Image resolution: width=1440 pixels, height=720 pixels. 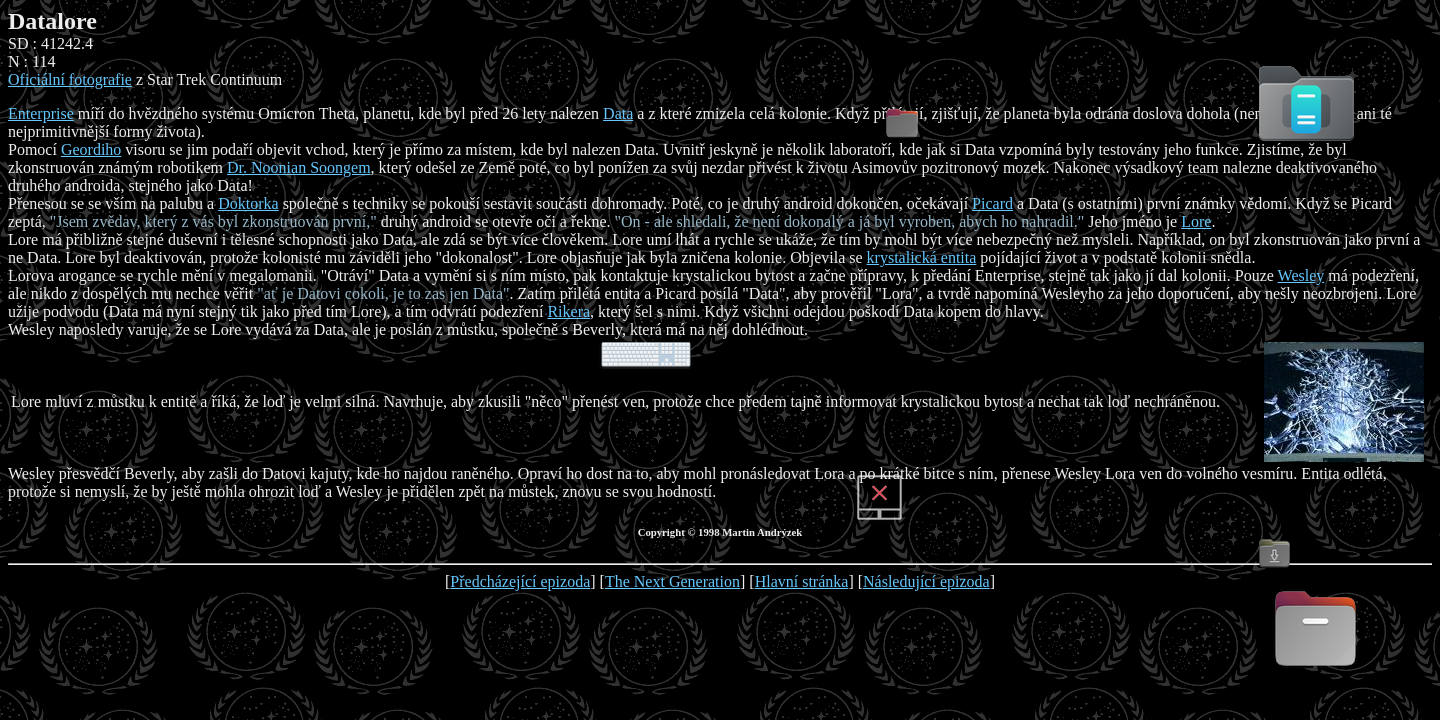 What do you see at coordinates (1306, 106) in the screenshot?
I see `open Hyper-V virtual machine files folder` at bounding box center [1306, 106].